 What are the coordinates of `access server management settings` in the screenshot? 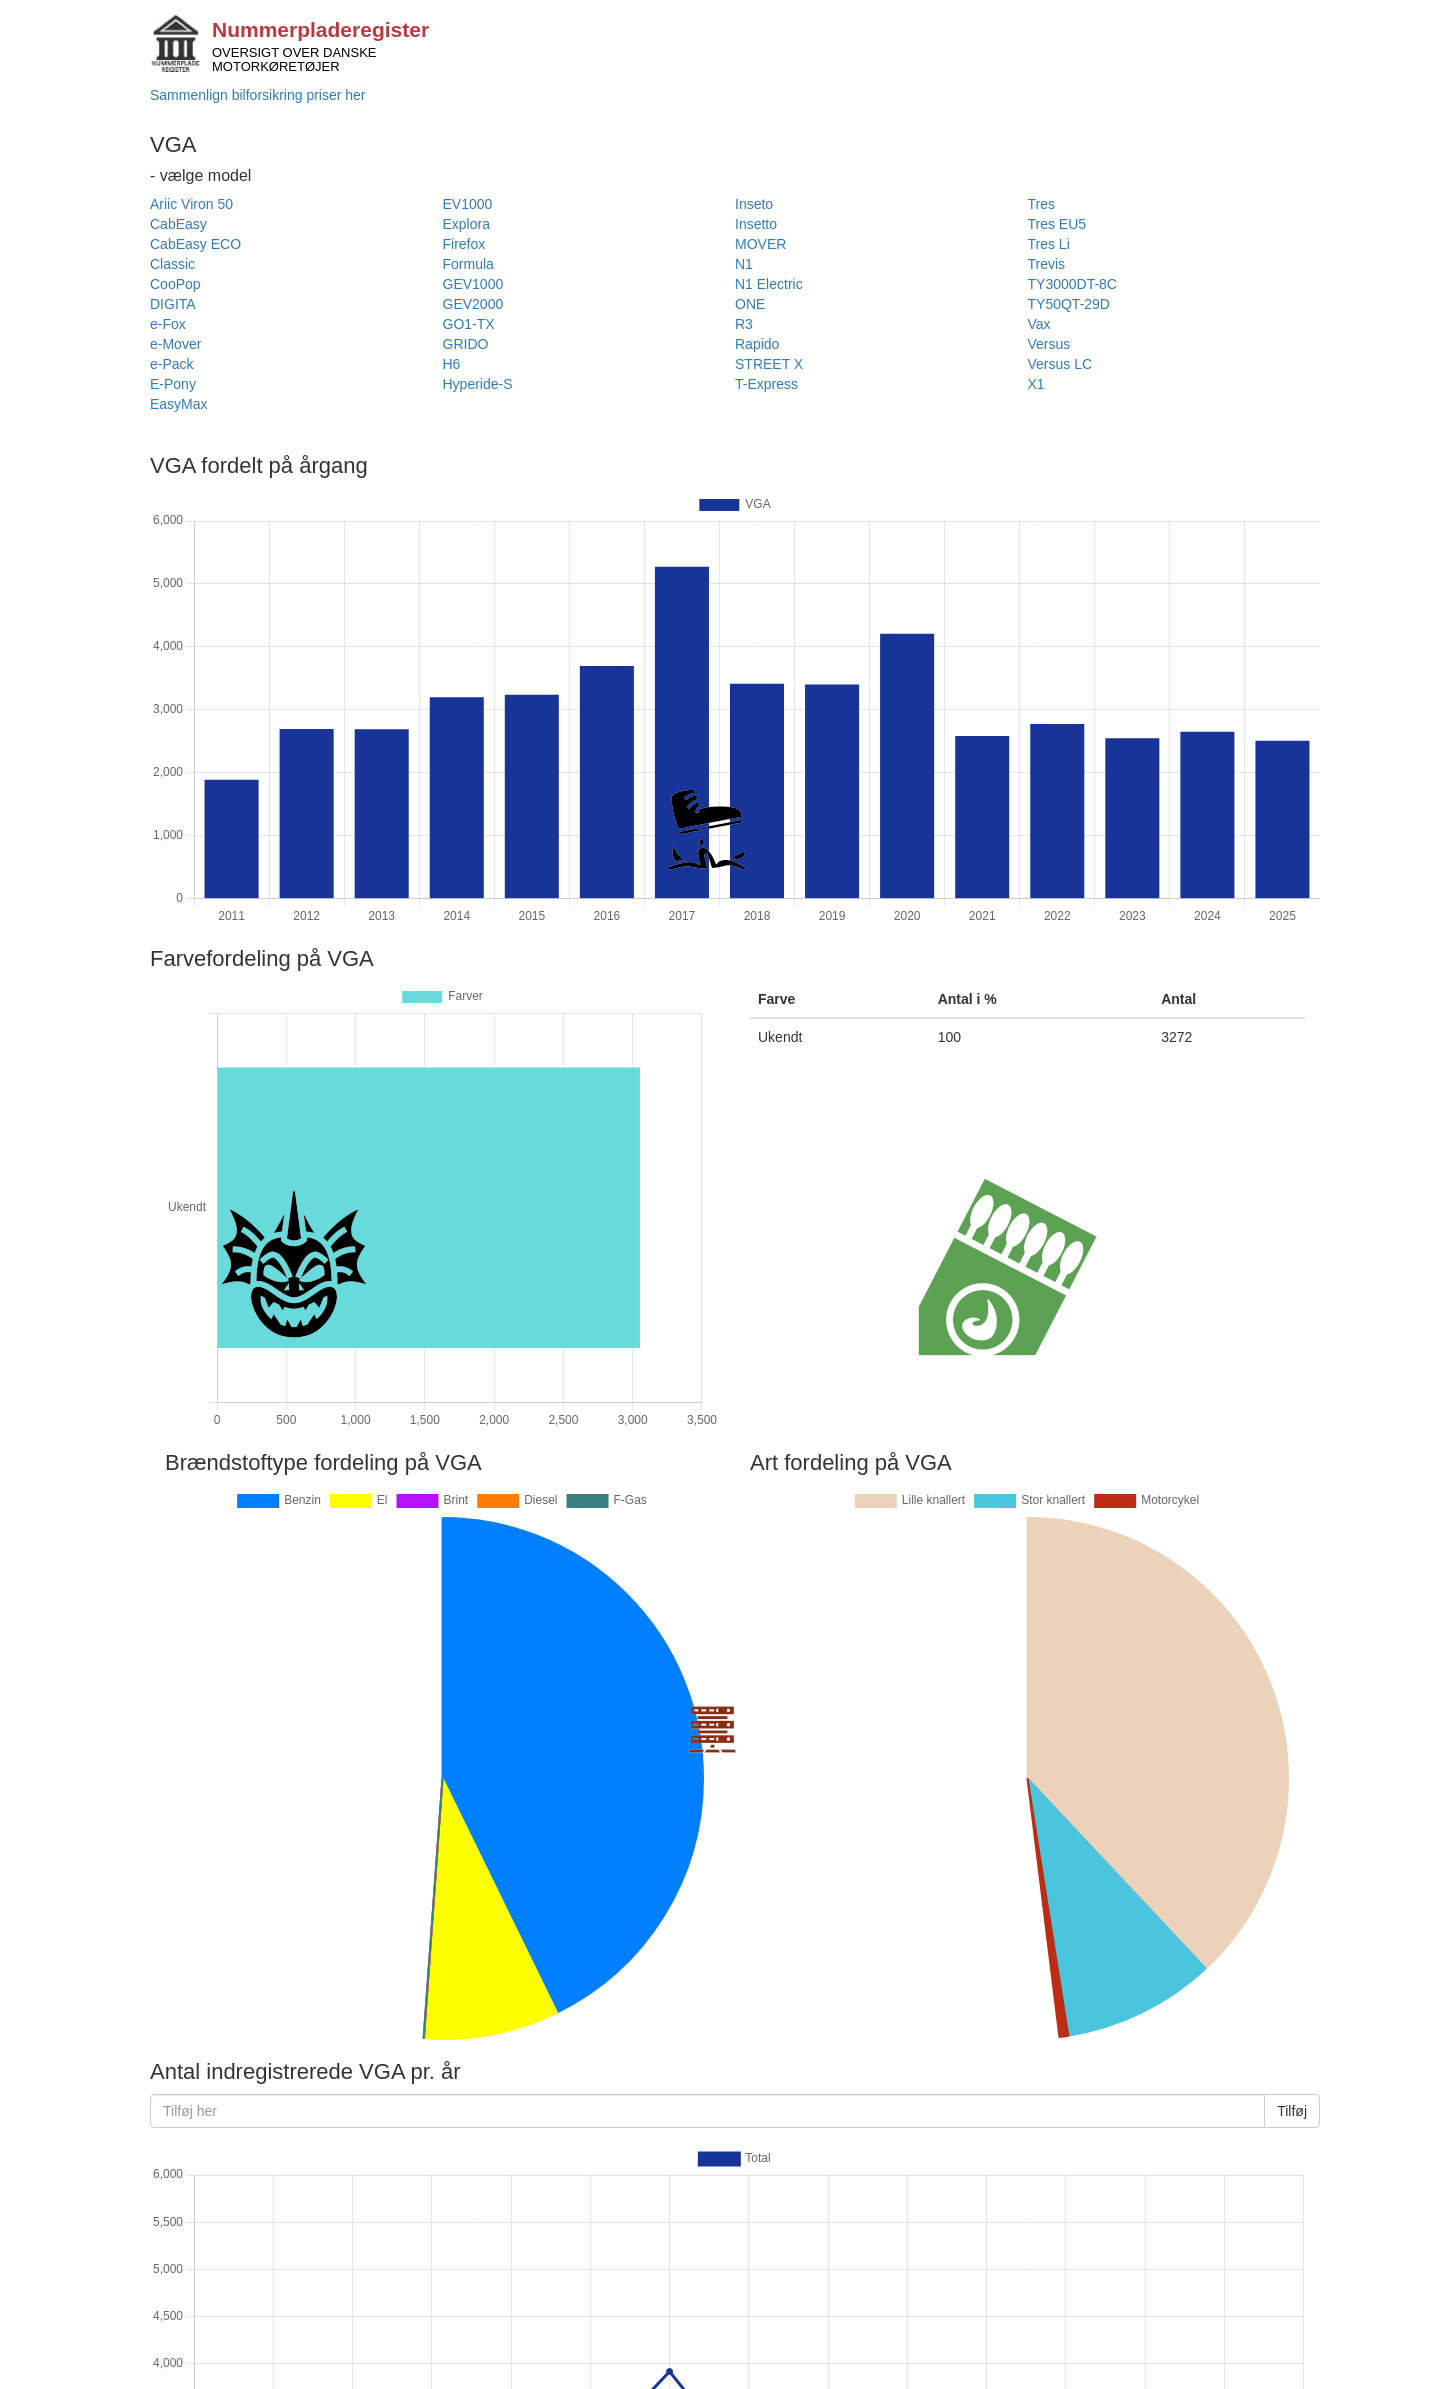 It's located at (712, 1729).